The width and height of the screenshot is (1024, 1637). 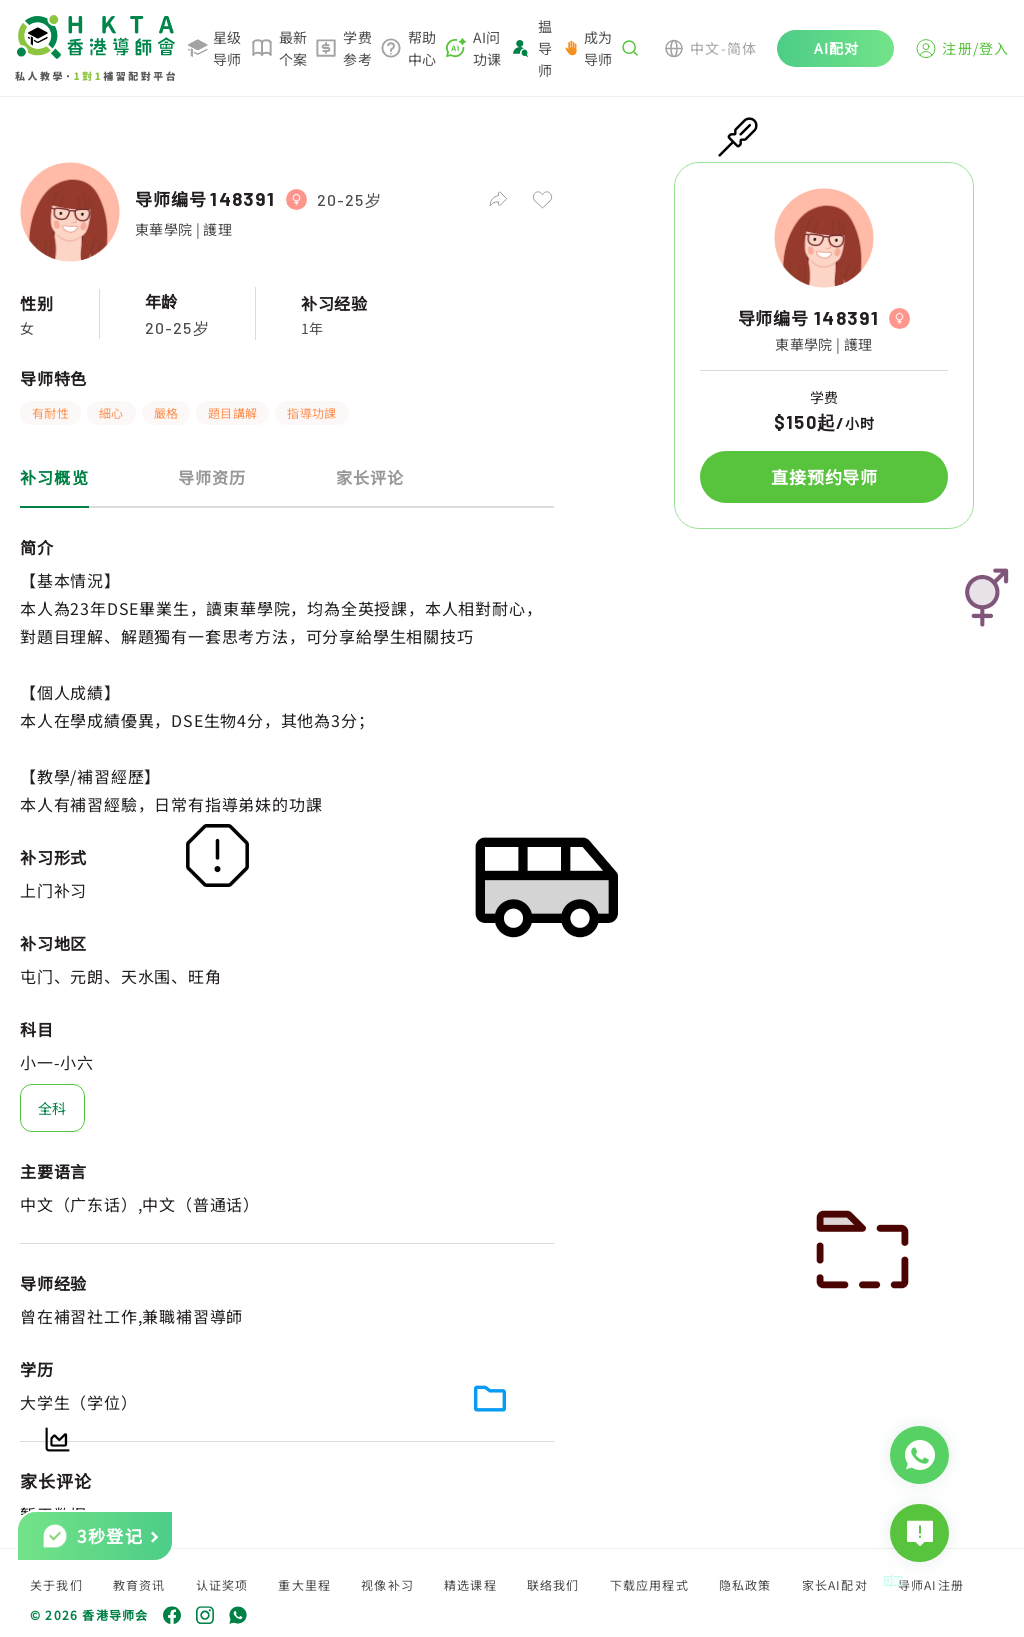 I want to click on insert a text input field, so click(x=893, y=1581).